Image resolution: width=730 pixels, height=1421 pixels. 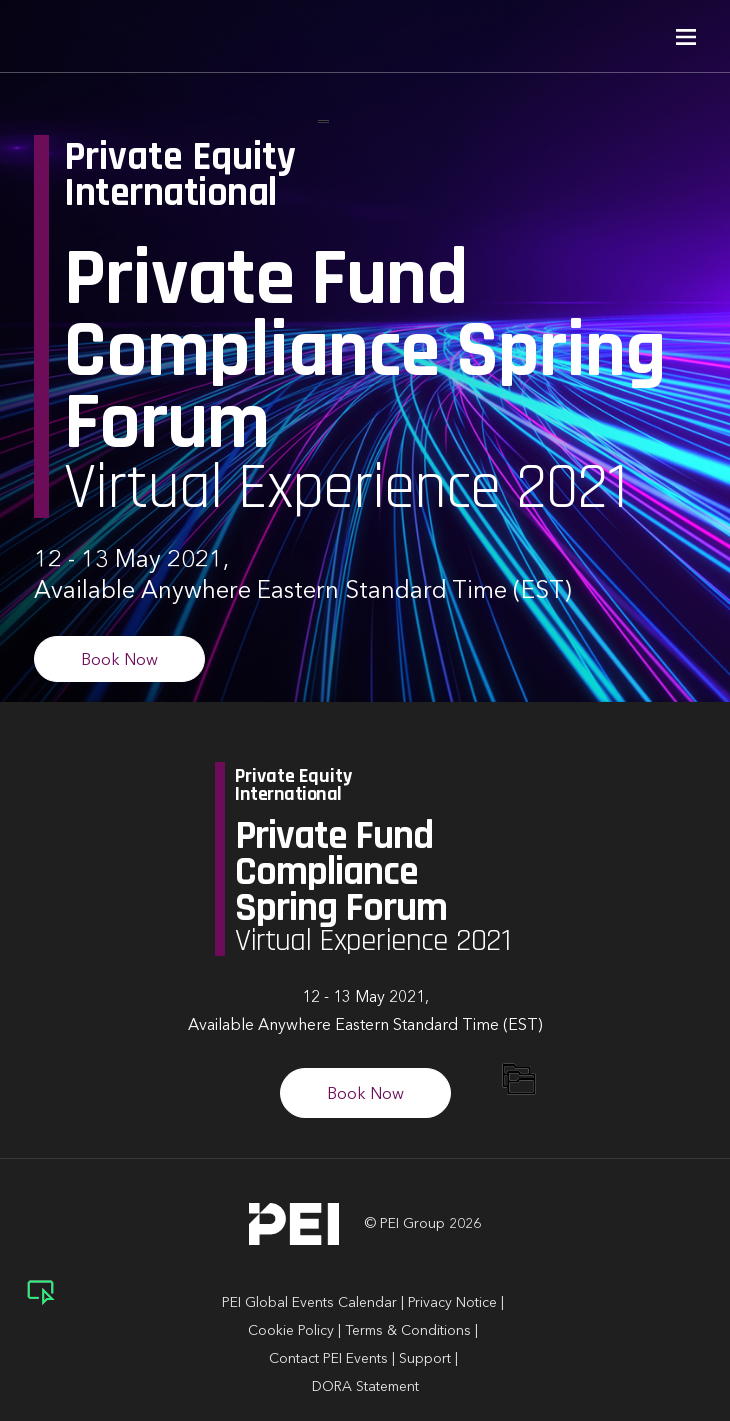 I want to click on minimize or collapse a window, so click(x=323, y=120).